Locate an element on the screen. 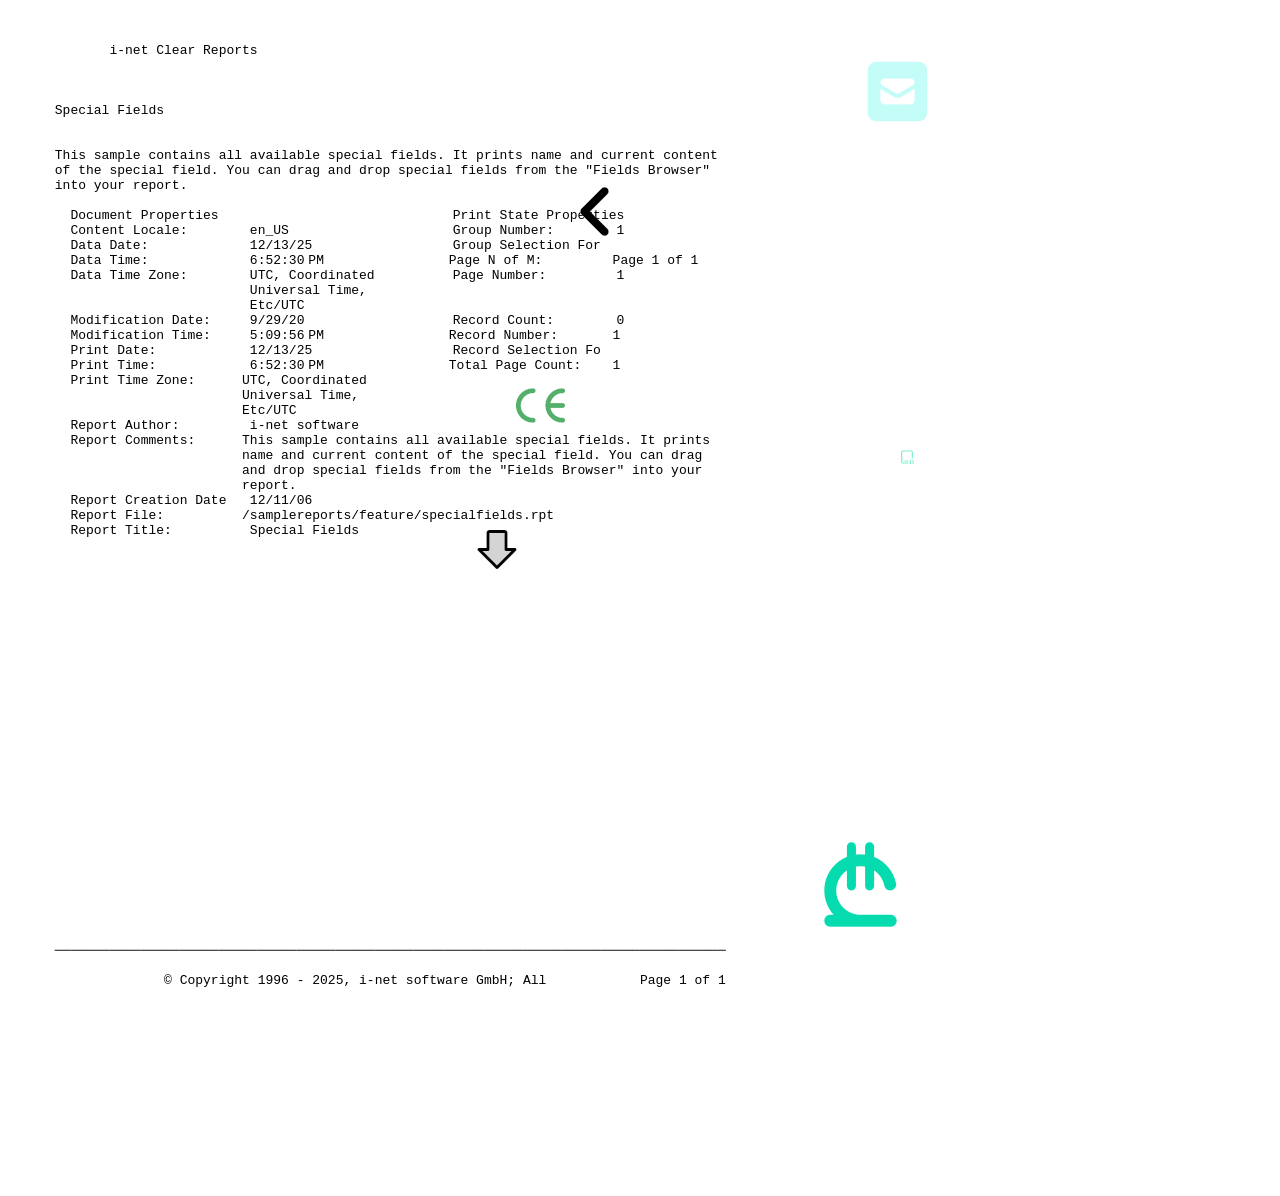 This screenshot has width=1280, height=1196. go back to the previous screen is located at coordinates (596, 211).